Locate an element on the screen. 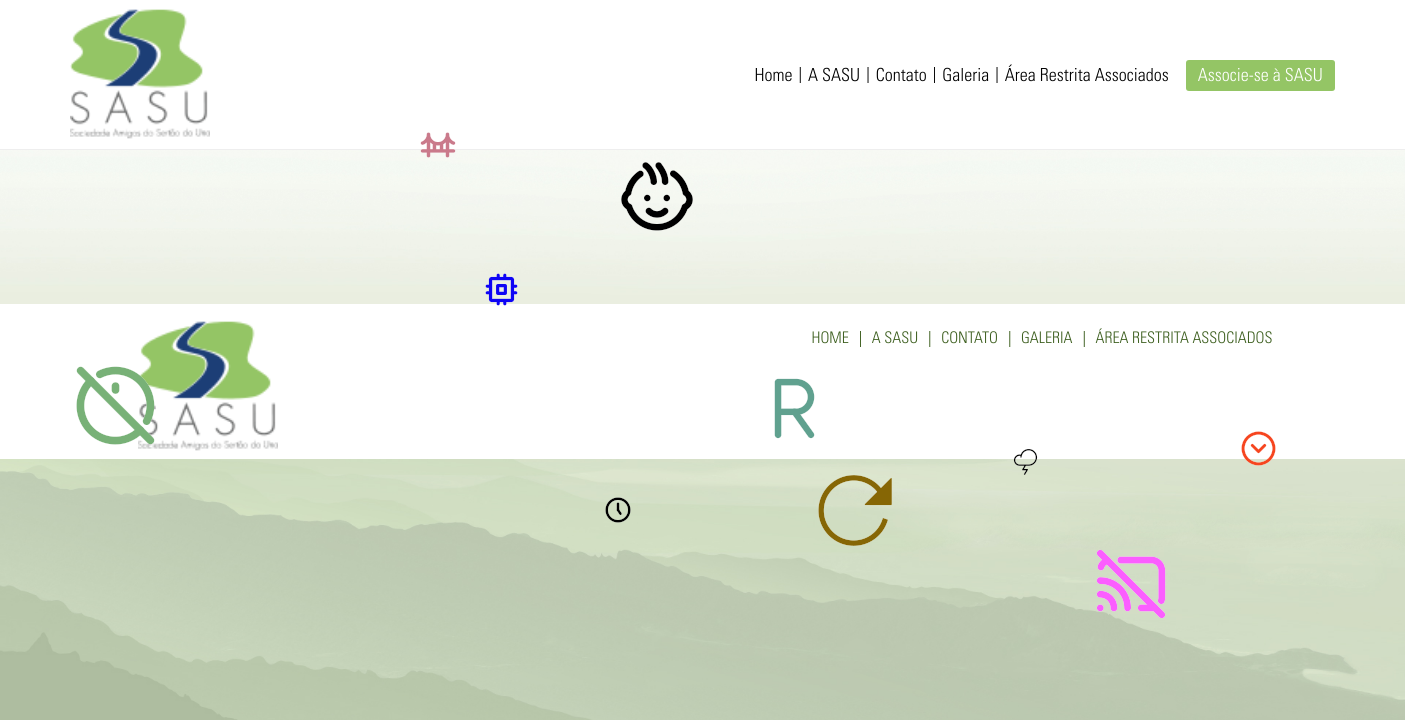 This screenshot has height=720, width=1405. view bridge or overpass information is located at coordinates (438, 145).